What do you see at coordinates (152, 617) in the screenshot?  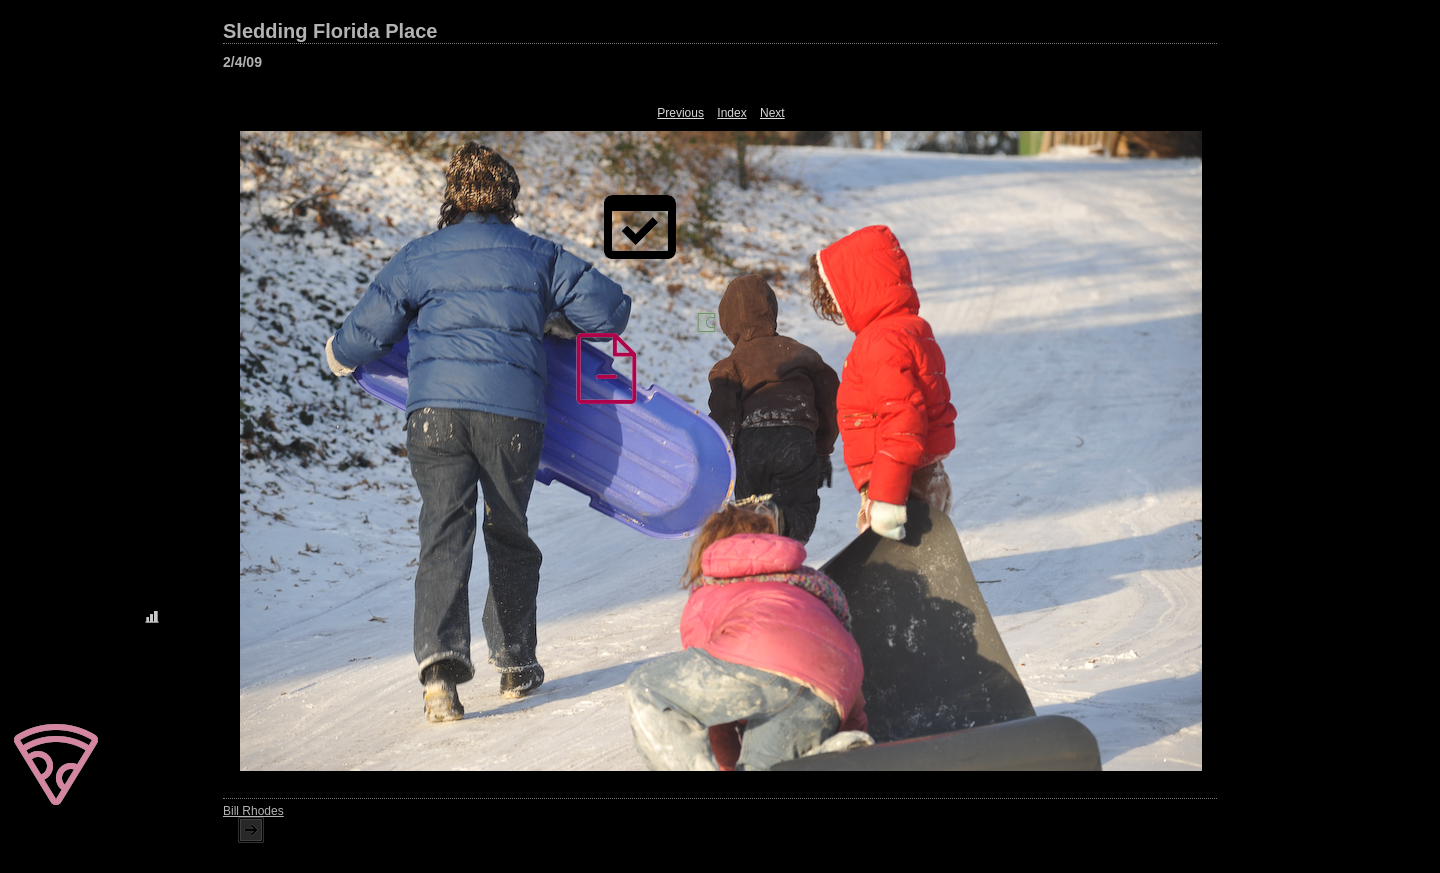 I see `view analytics or statistics` at bounding box center [152, 617].